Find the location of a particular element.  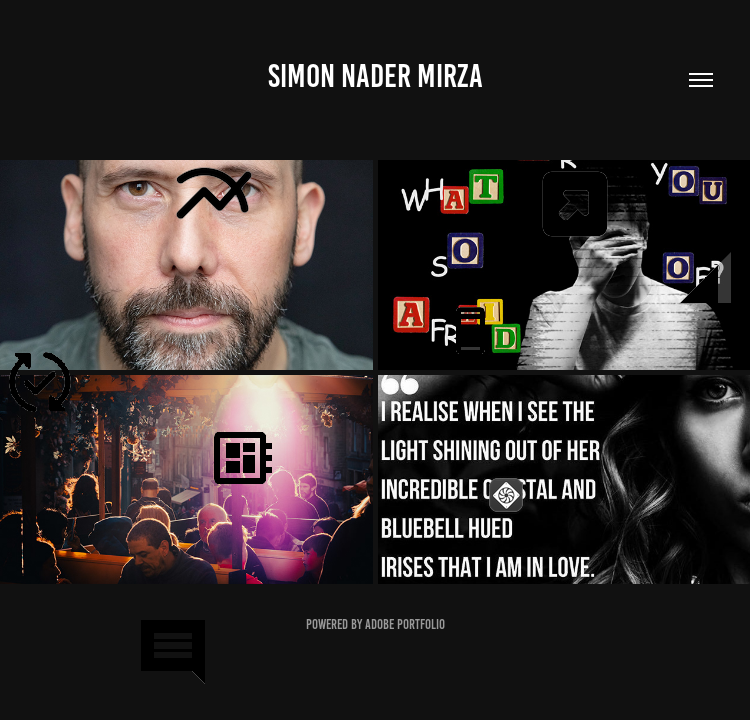

sync or publish changes is located at coordinates (40, 382).